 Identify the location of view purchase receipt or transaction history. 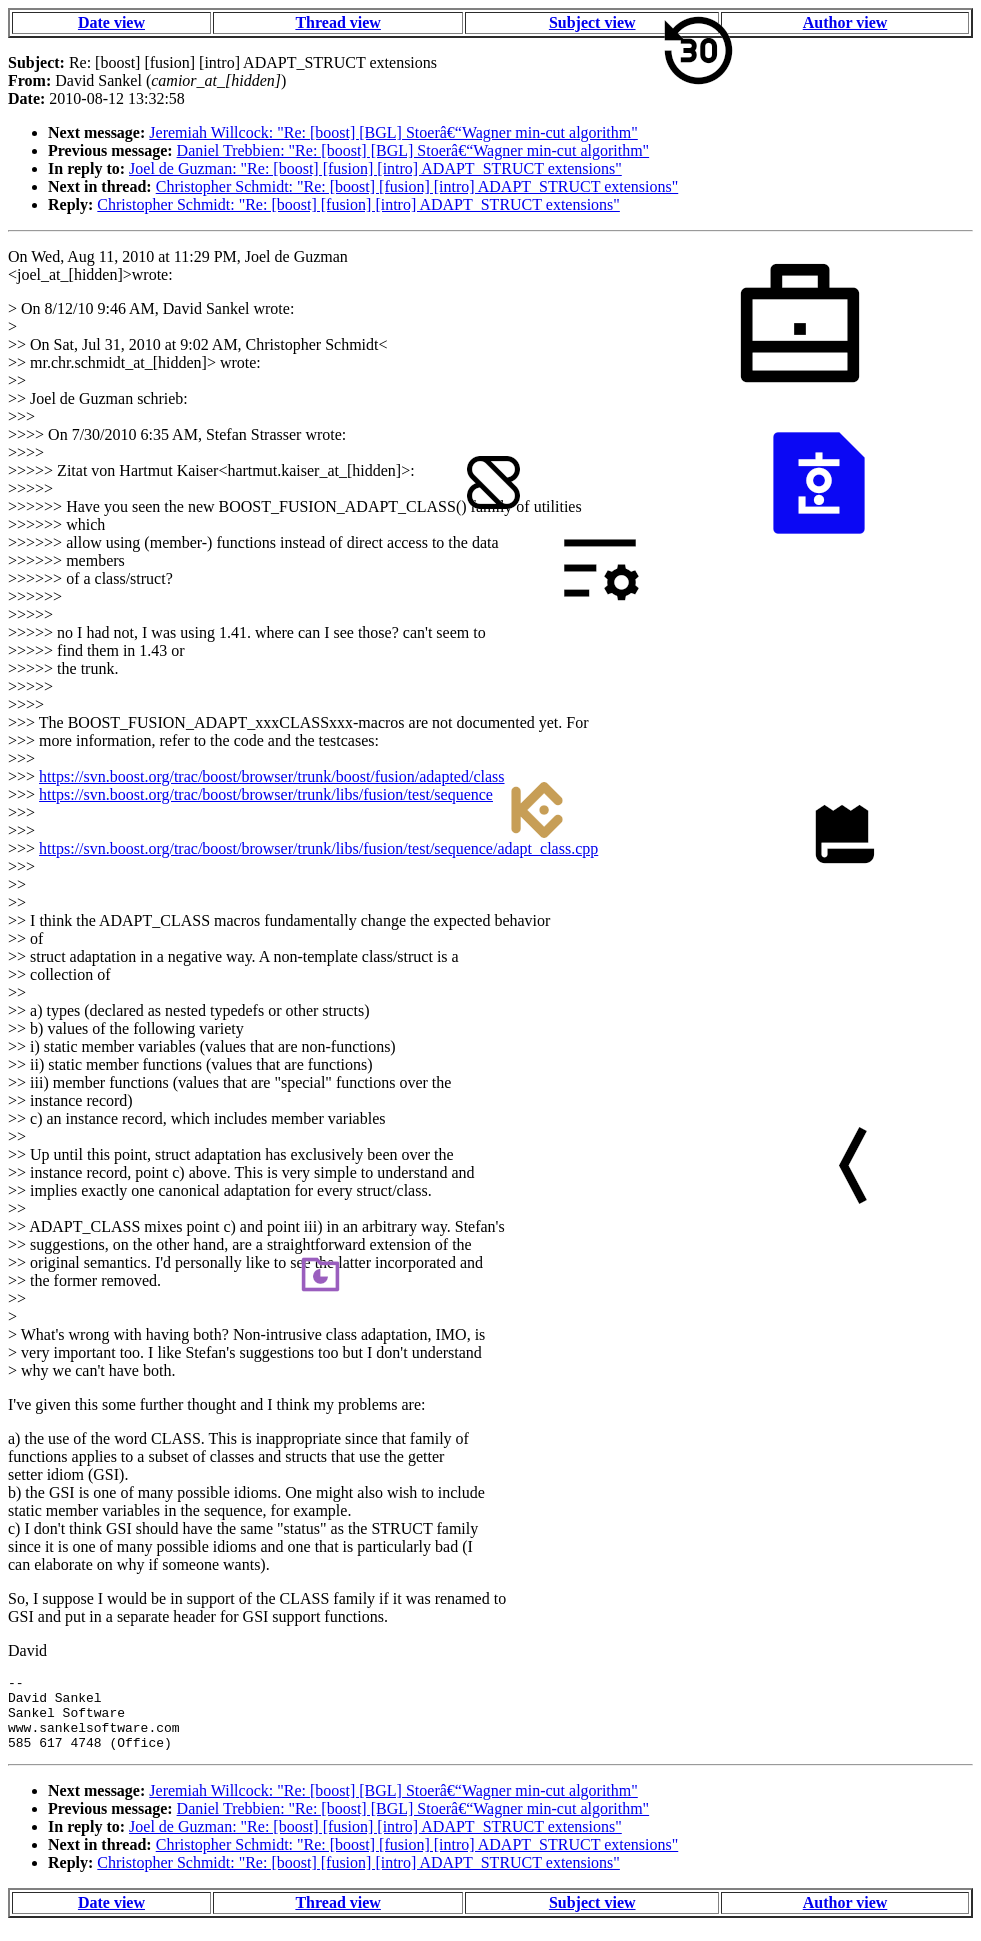
(842, 834).